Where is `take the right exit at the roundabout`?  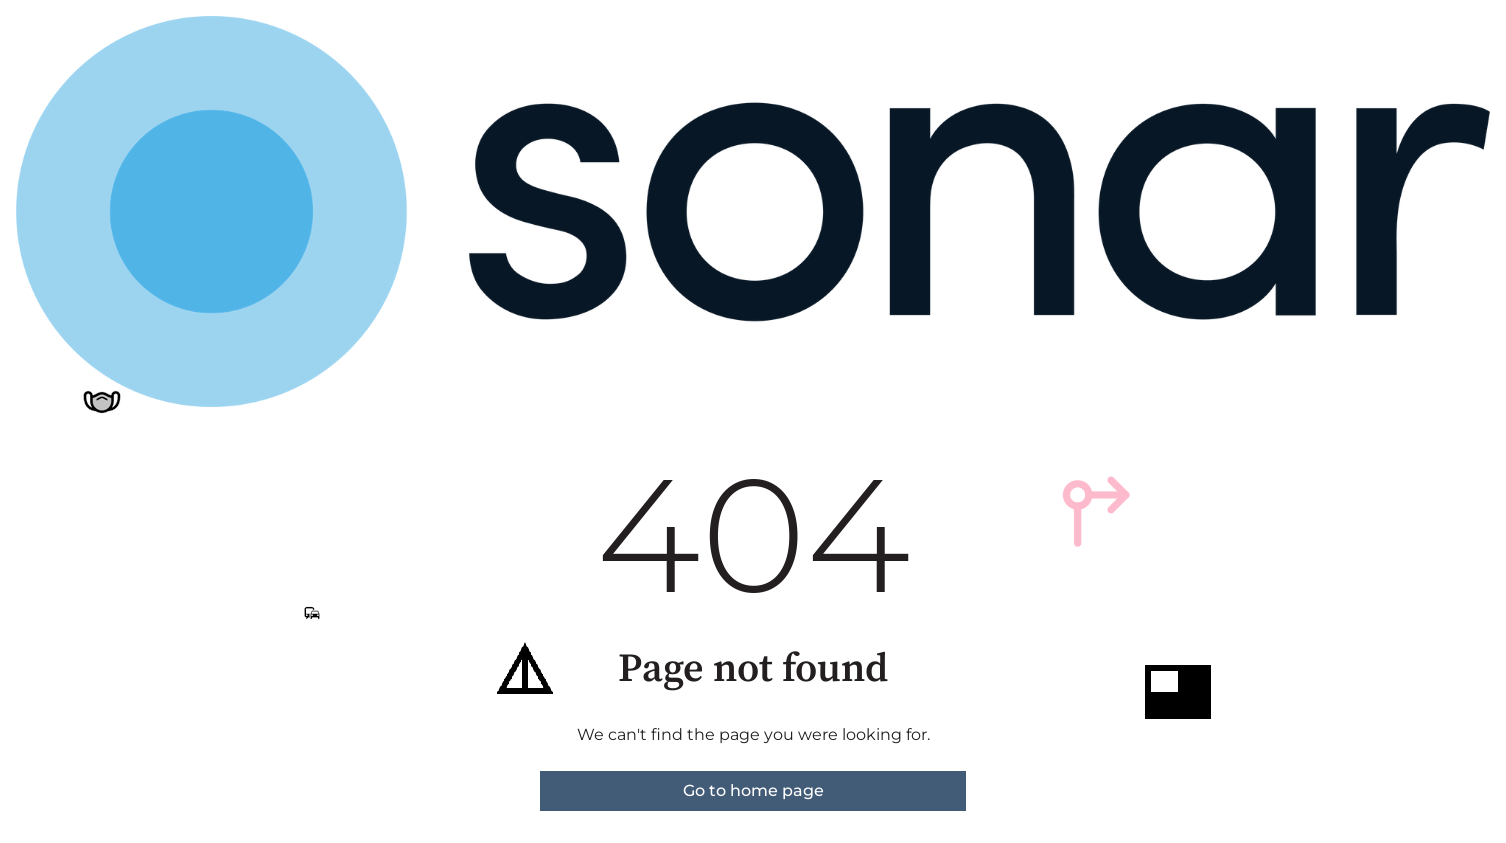
take the right exit at the roundabout is located at coordinates (1092, 513).